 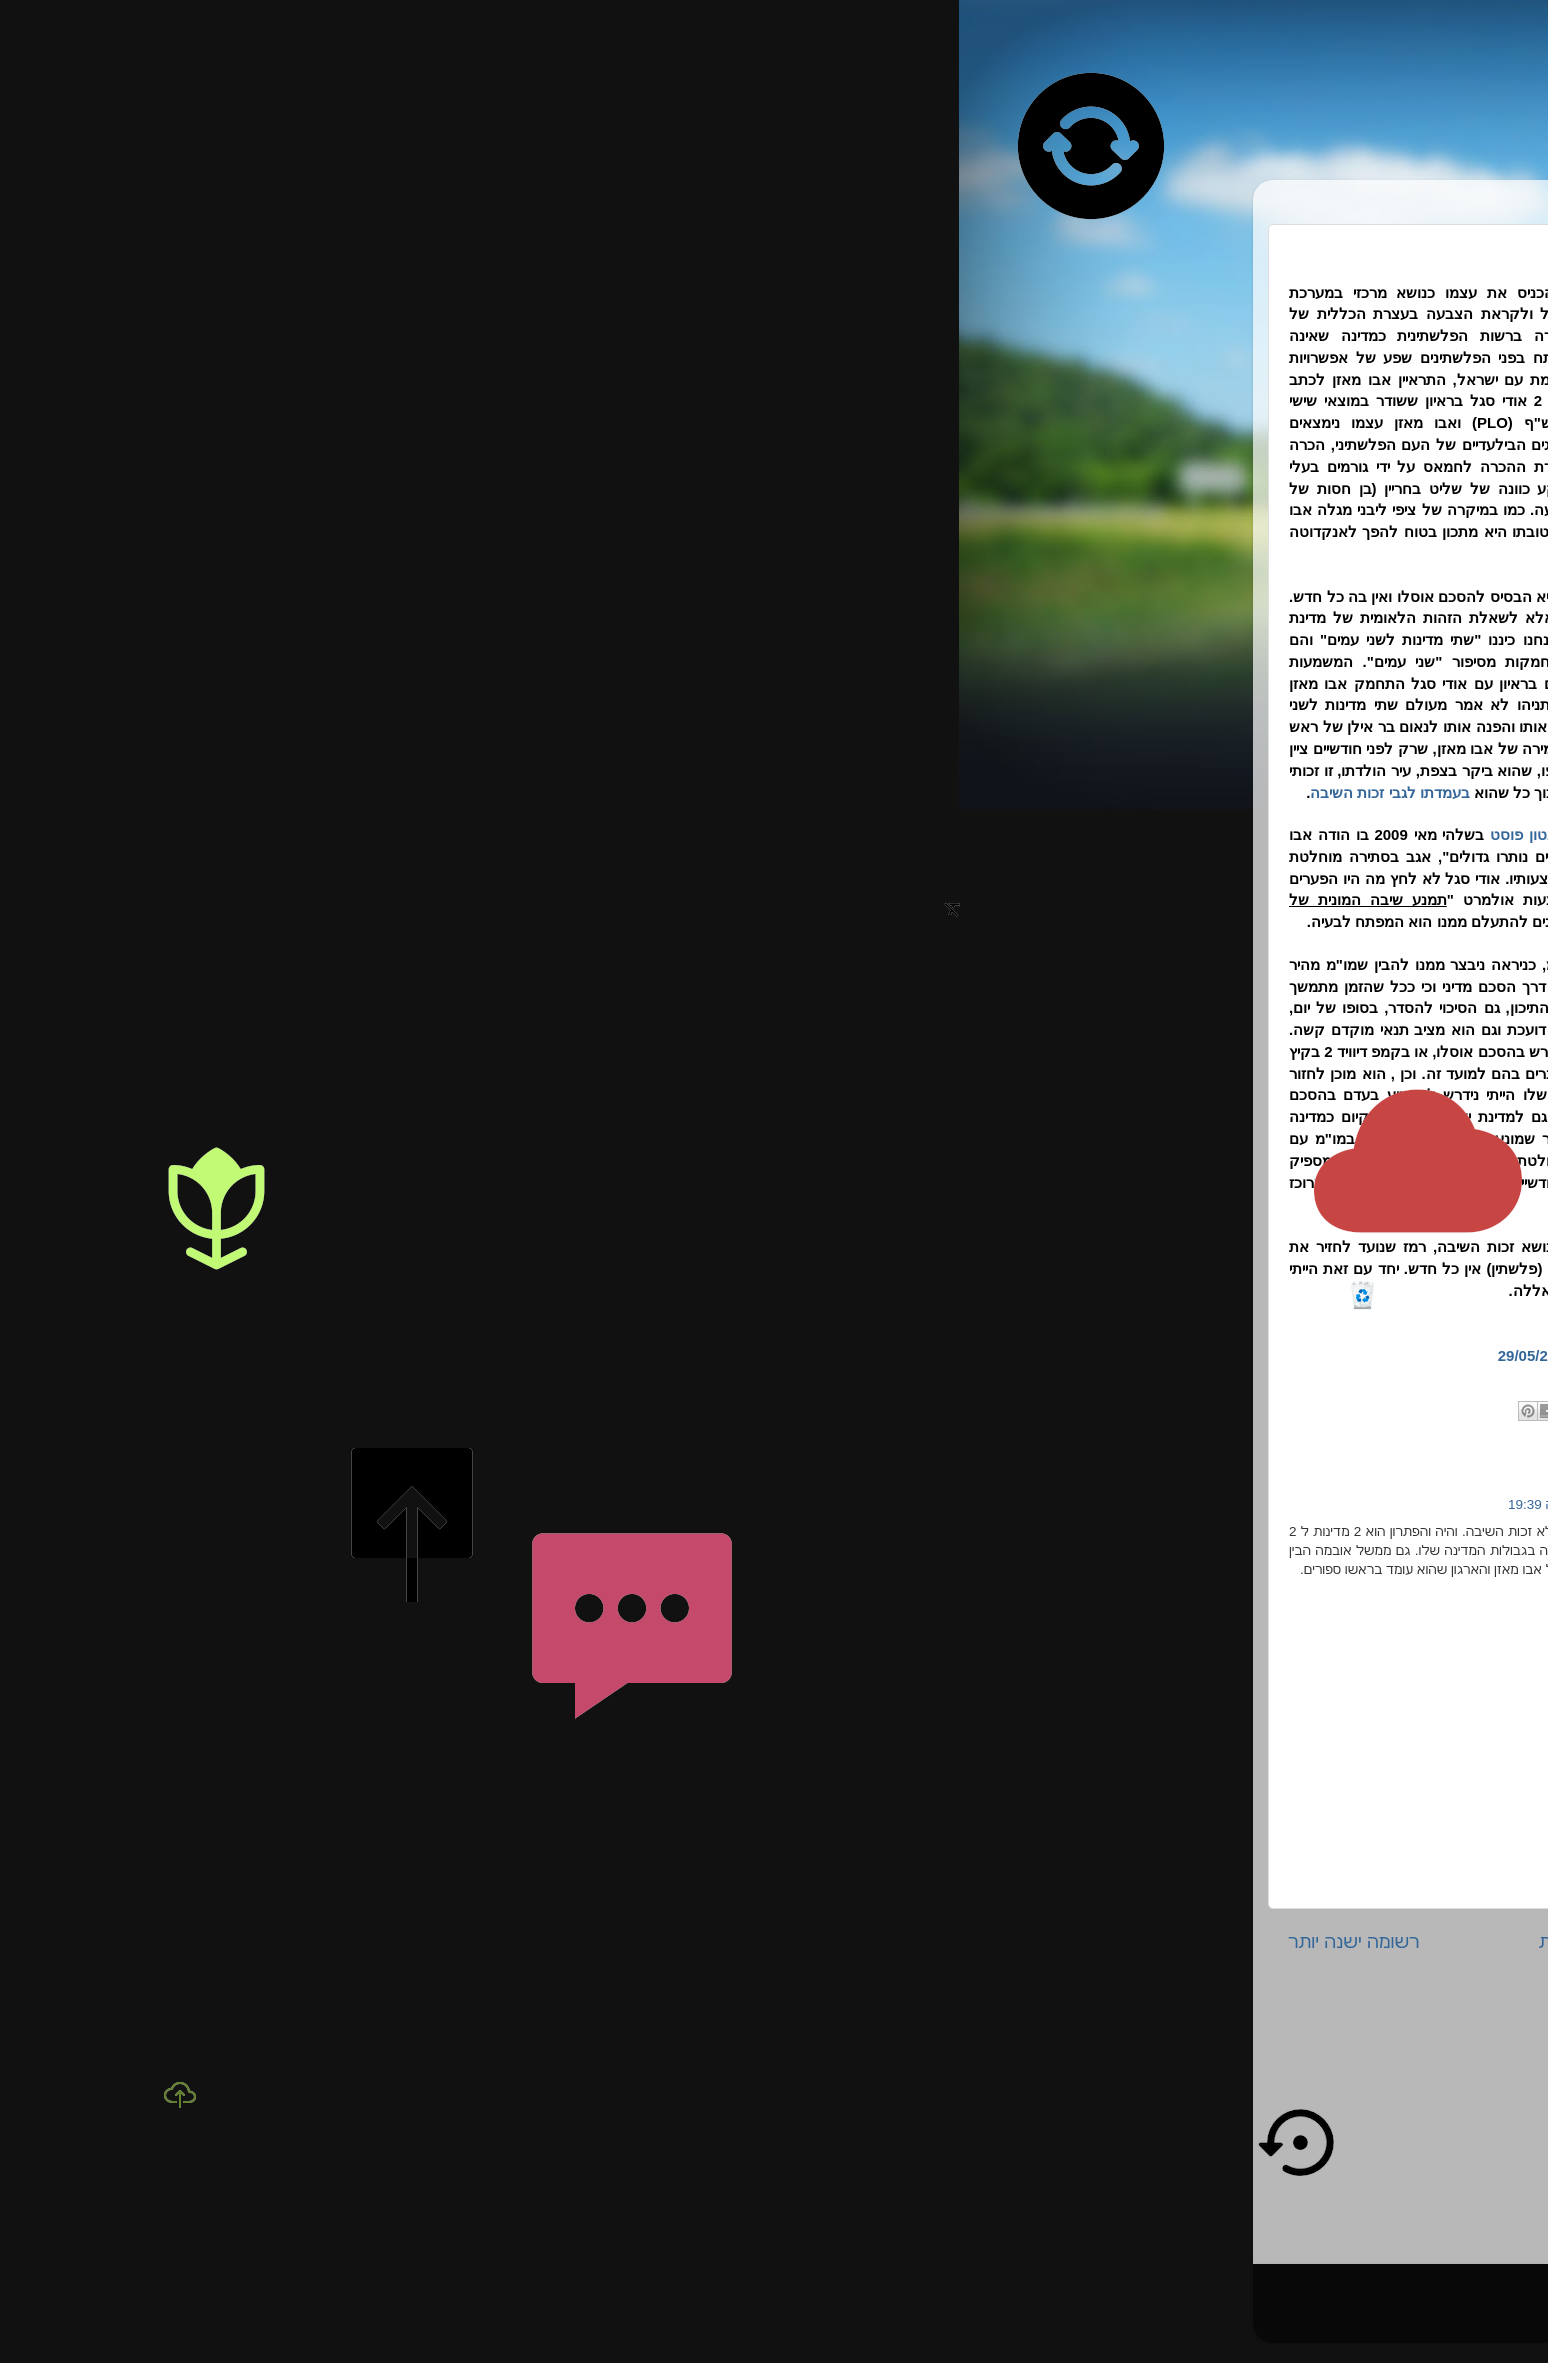 I want to click on upload or push content to a server, so click(x=412, y=1525).